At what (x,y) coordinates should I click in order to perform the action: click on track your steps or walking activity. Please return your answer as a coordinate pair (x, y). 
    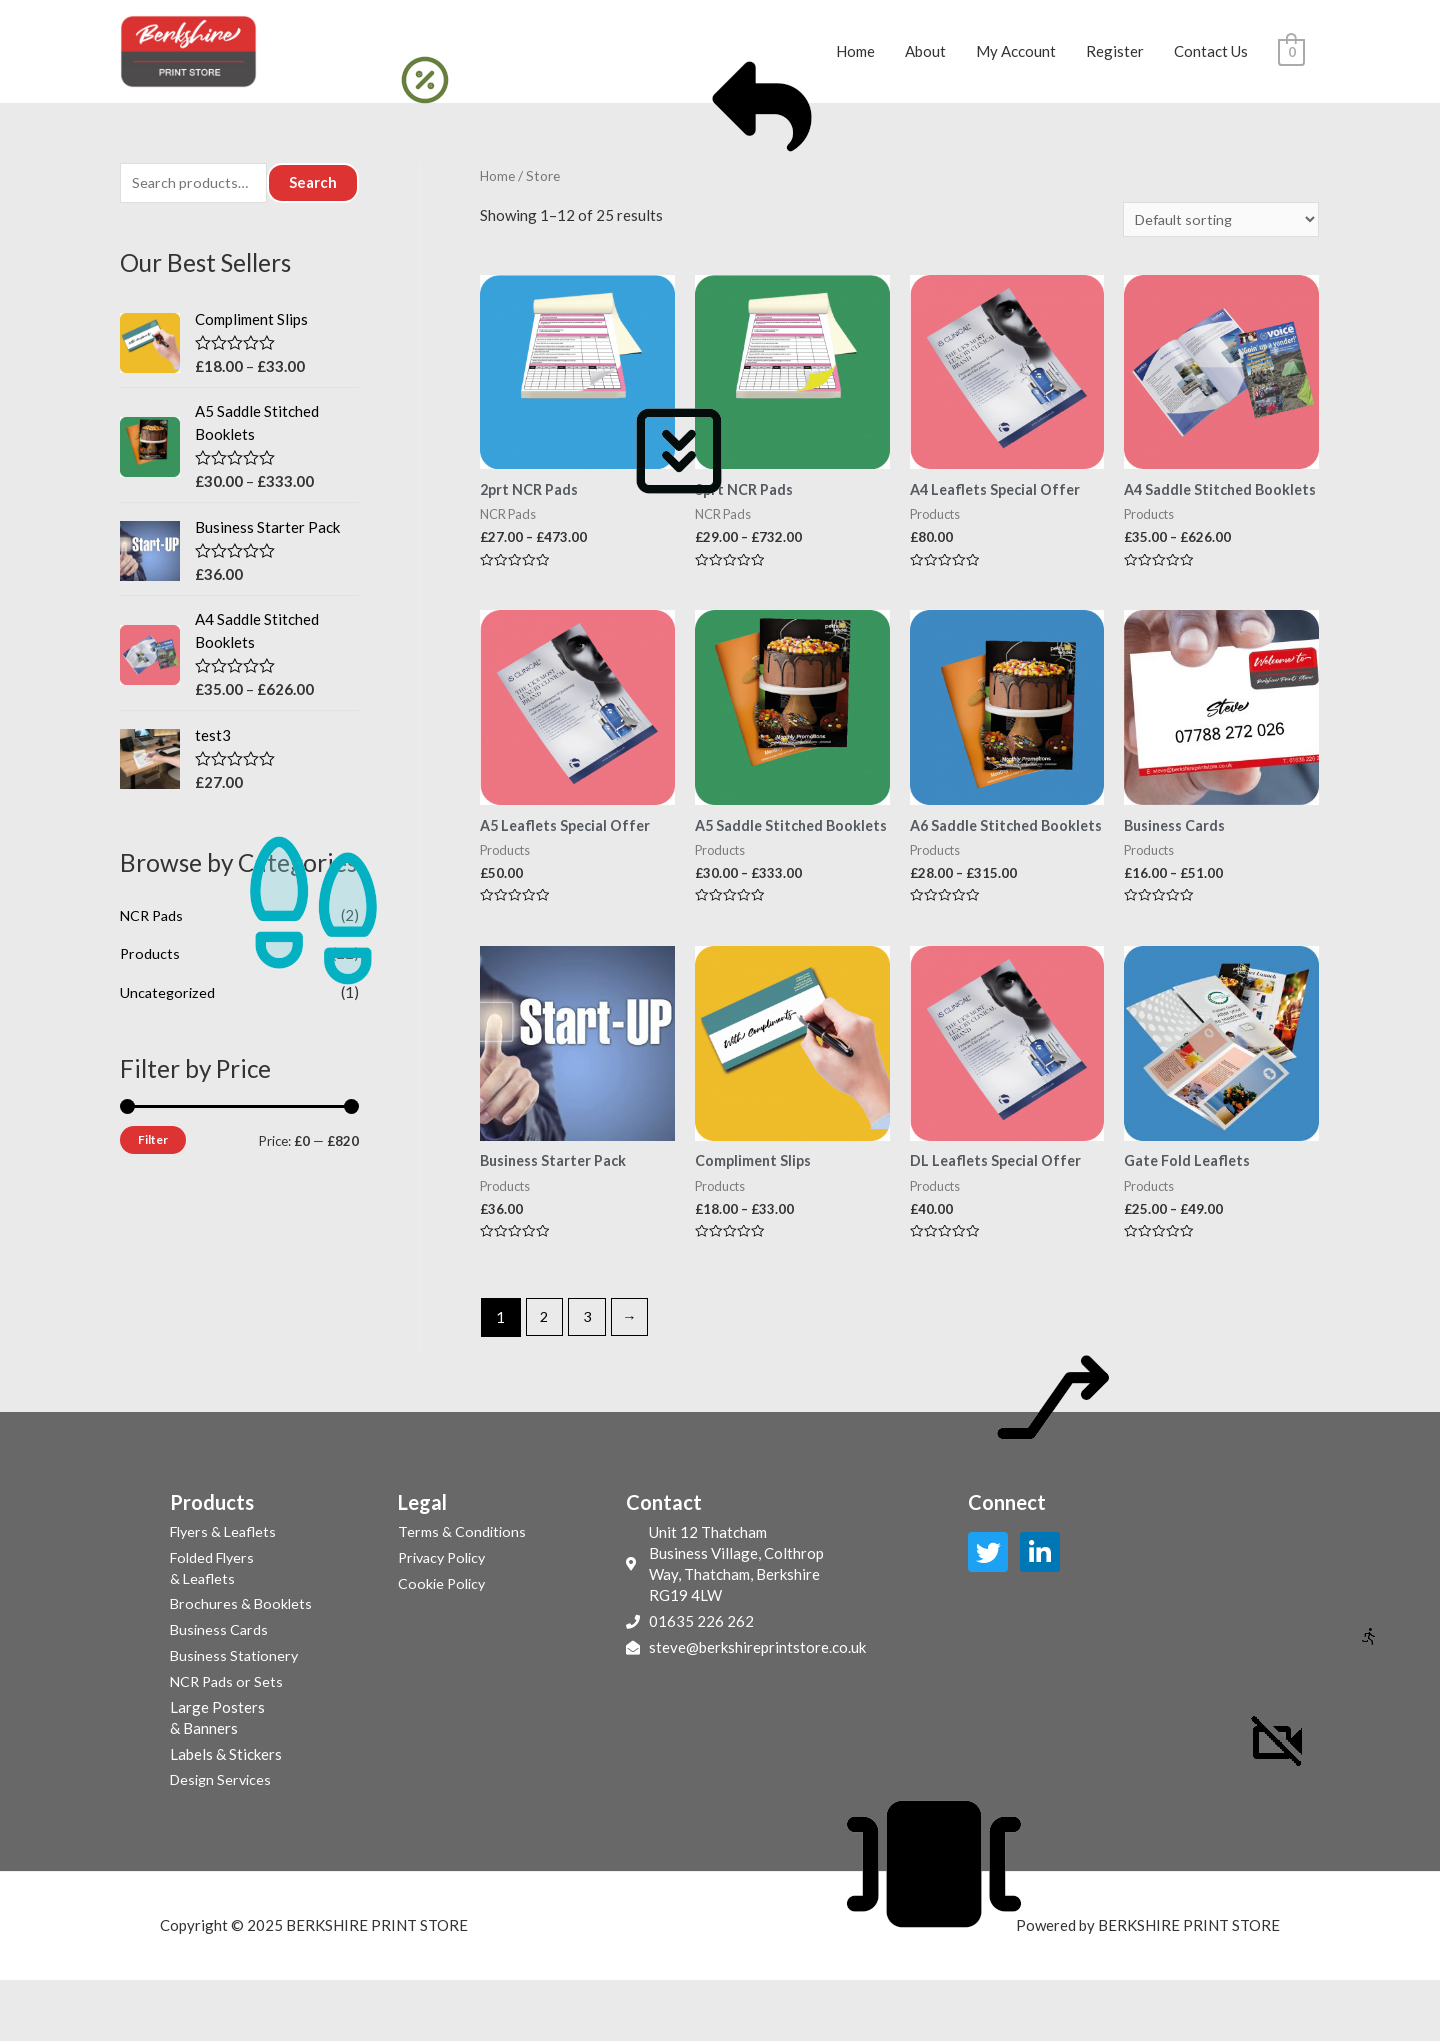
    Looking at the image, I should click on (313, 910).